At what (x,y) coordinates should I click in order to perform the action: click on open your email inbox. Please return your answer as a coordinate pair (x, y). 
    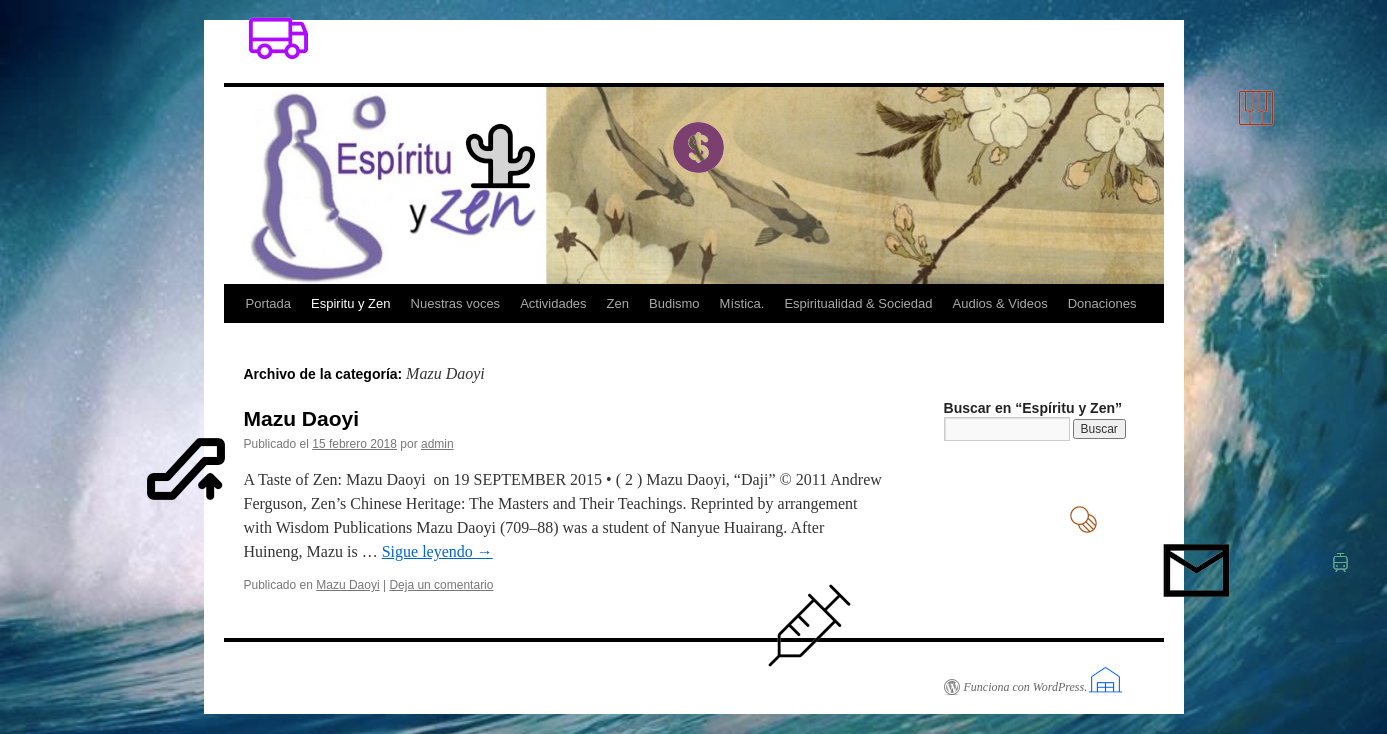
    Looking at the image, I should click on (1196, 570).